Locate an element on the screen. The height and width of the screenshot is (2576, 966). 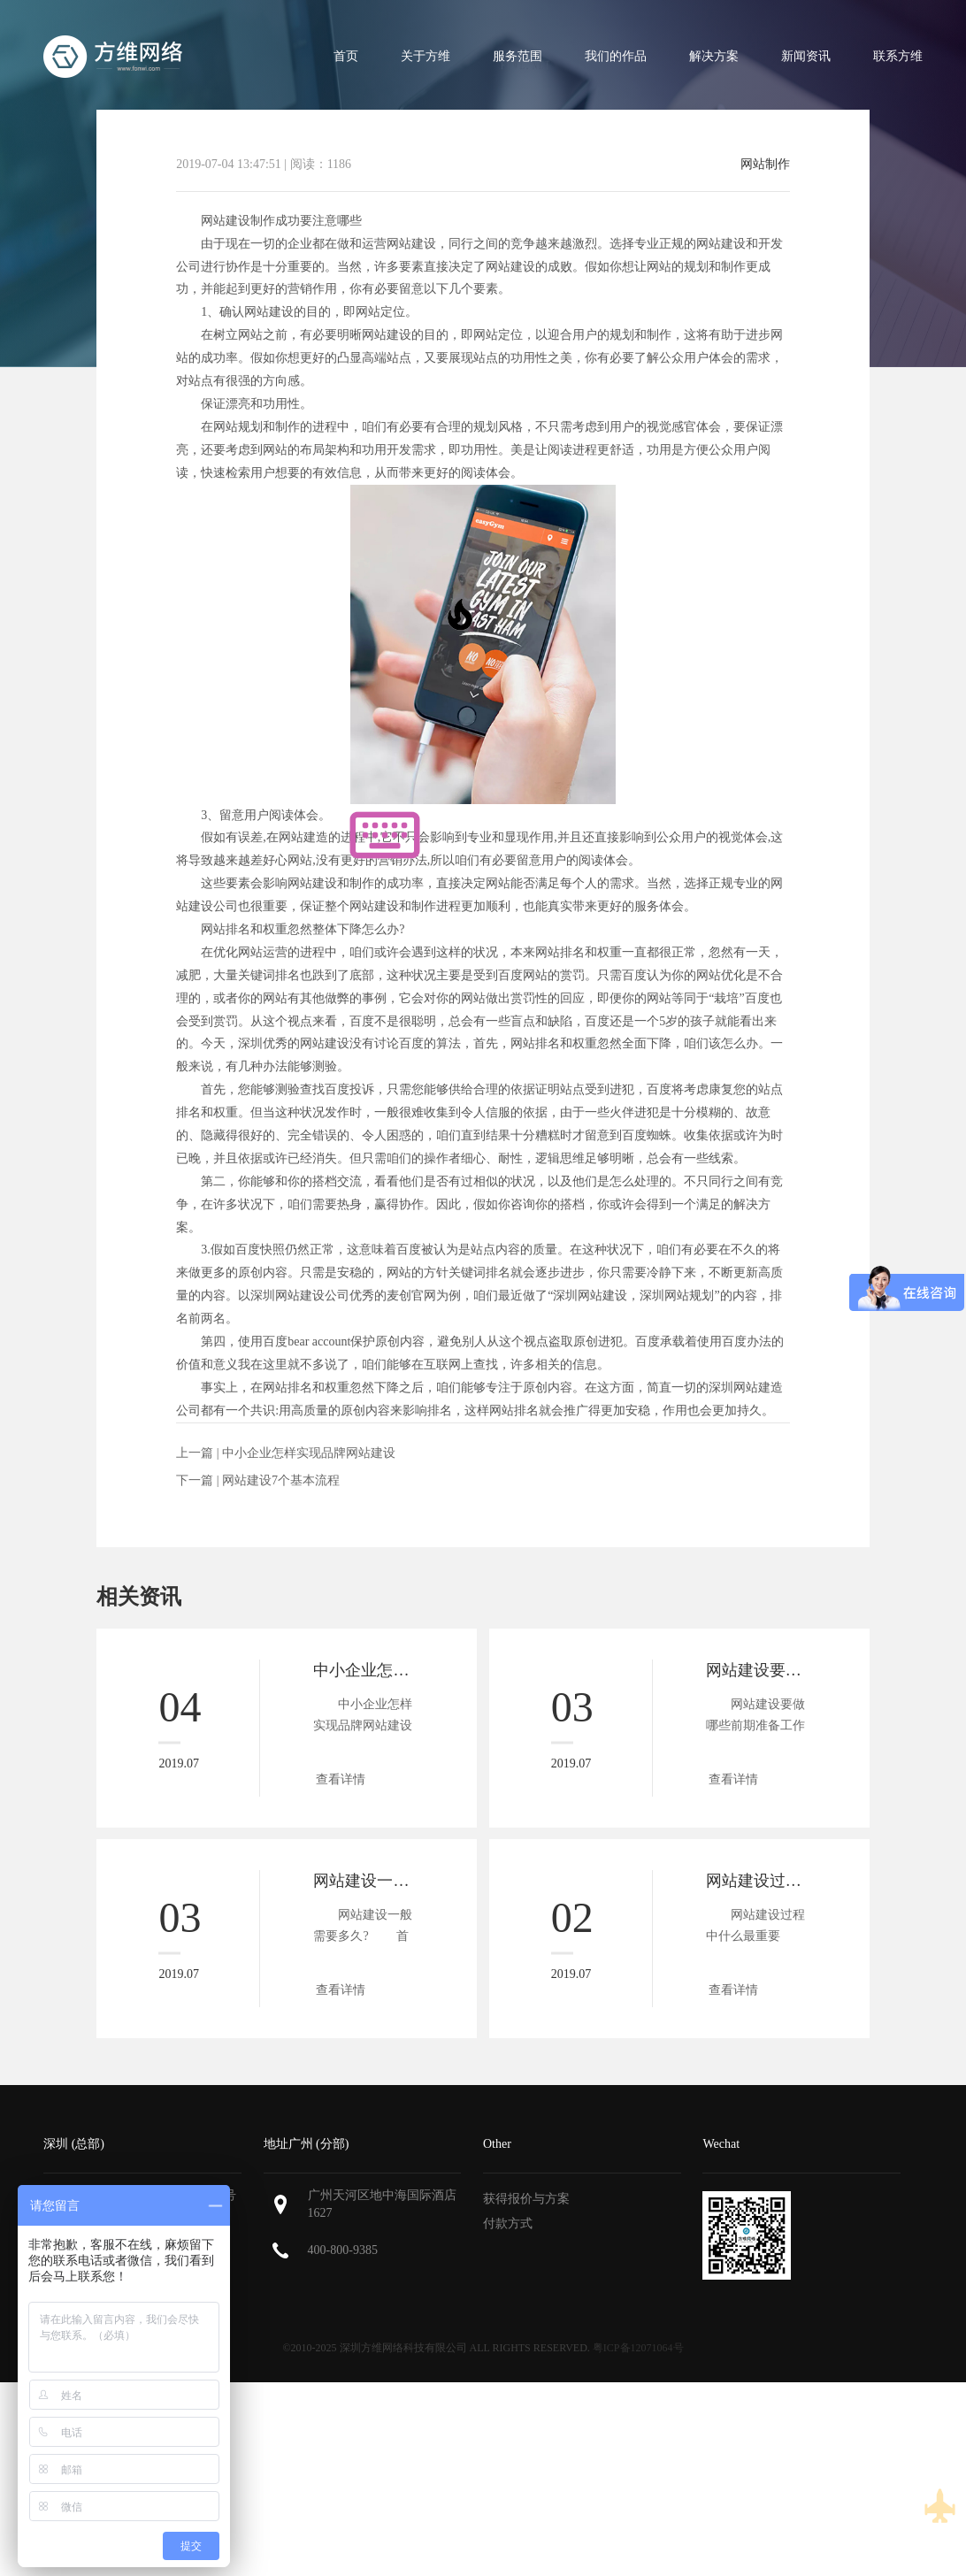
access flight or aviation features is located at coordinates (939, 2505).